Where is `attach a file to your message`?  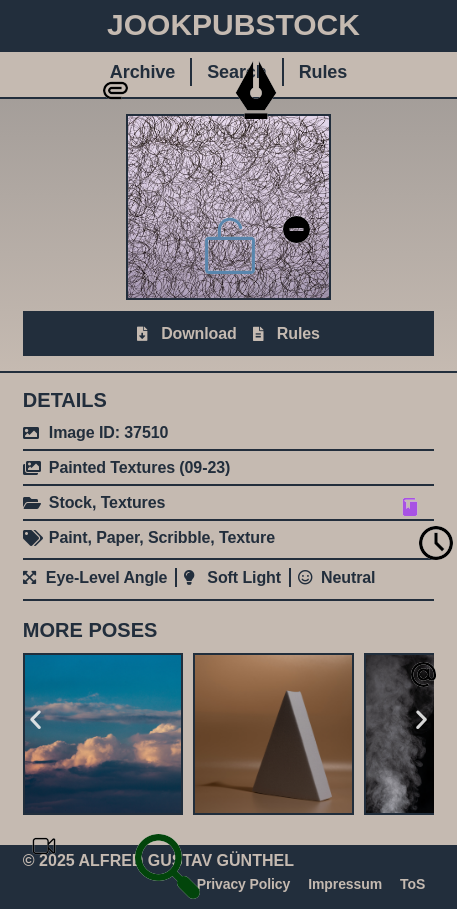 attach a file to your message is located at coordinates (115, 90).